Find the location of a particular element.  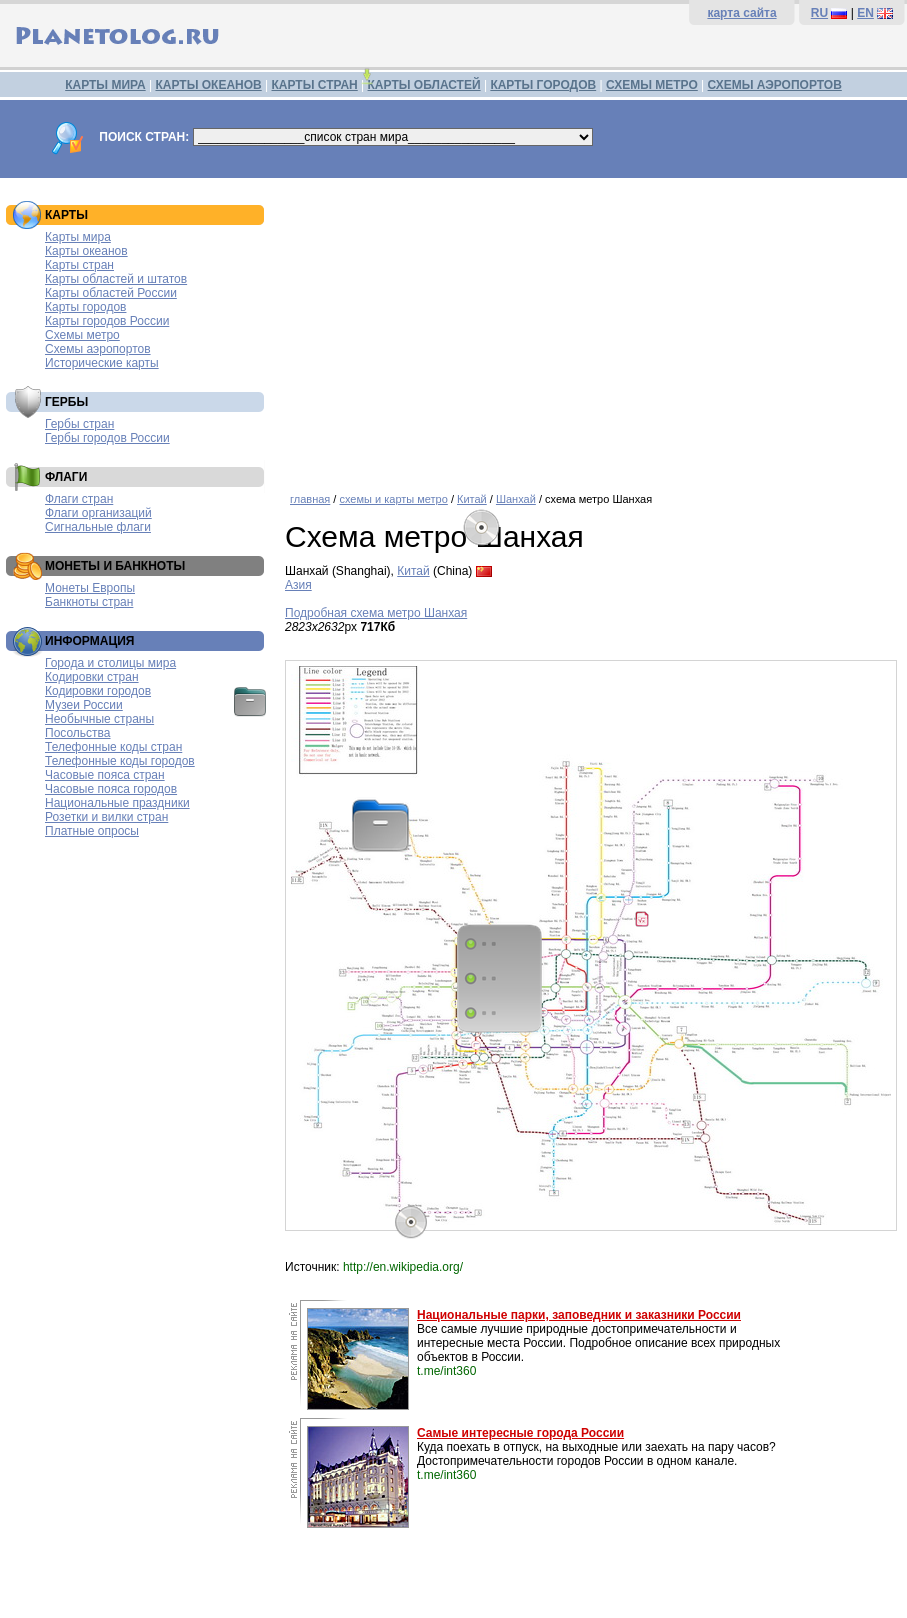

access network server settings is located at coordinates (499, 978).